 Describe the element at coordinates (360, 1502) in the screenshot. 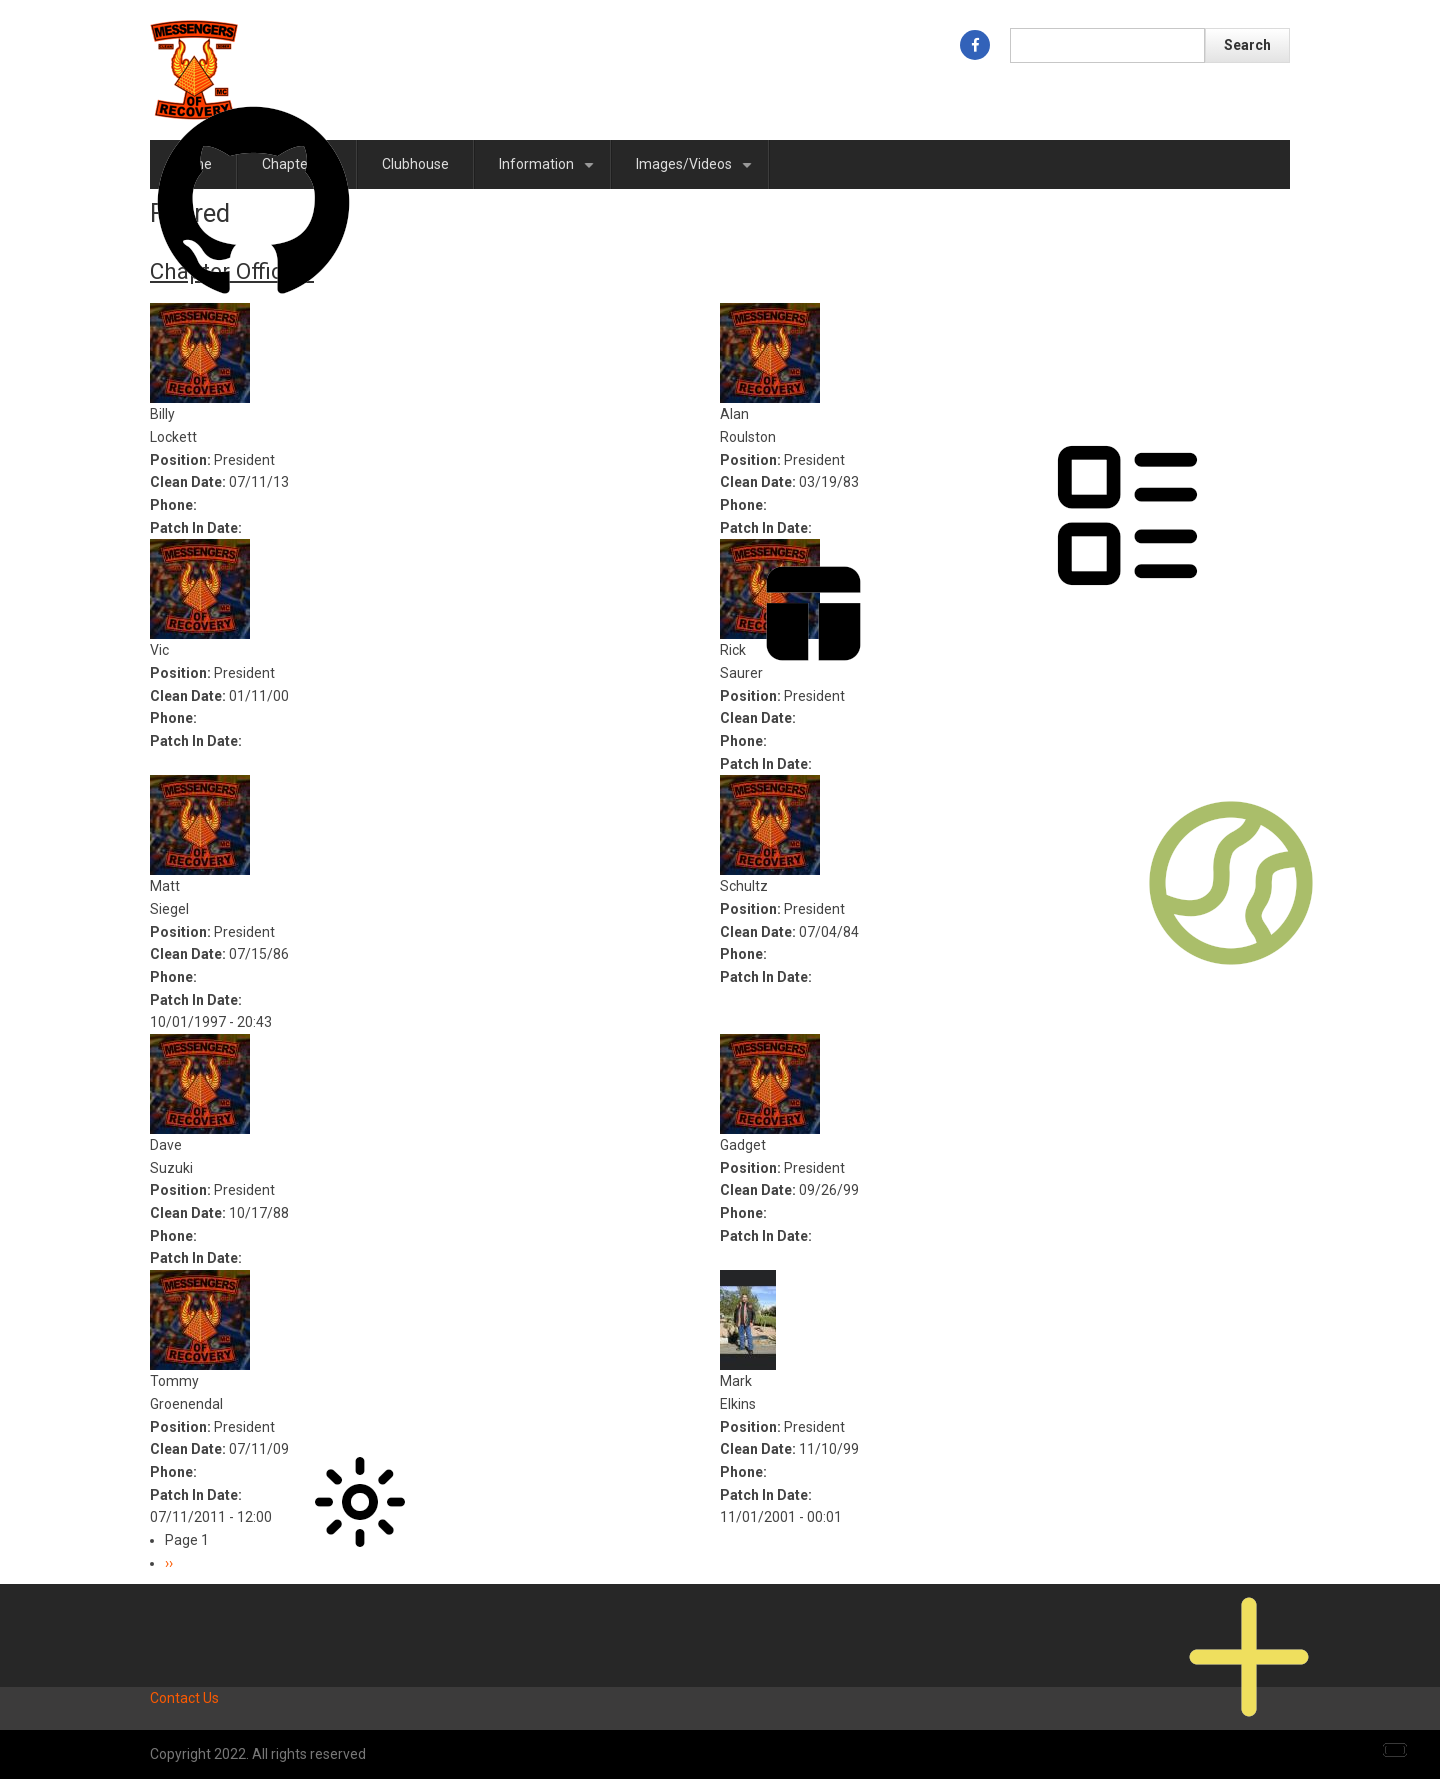

I see `switch to light mode` at that location.